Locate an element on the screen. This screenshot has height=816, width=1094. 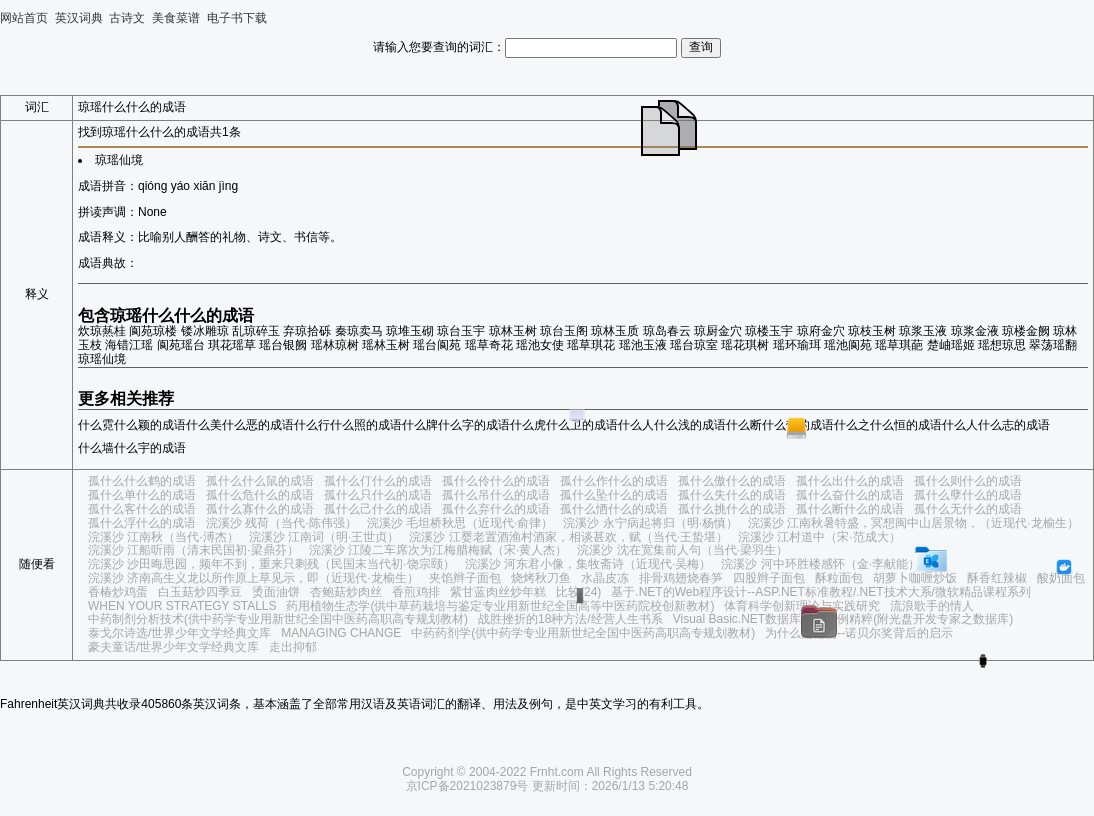
access your documents folder in the sidebar is located at coordinates (669, 128).